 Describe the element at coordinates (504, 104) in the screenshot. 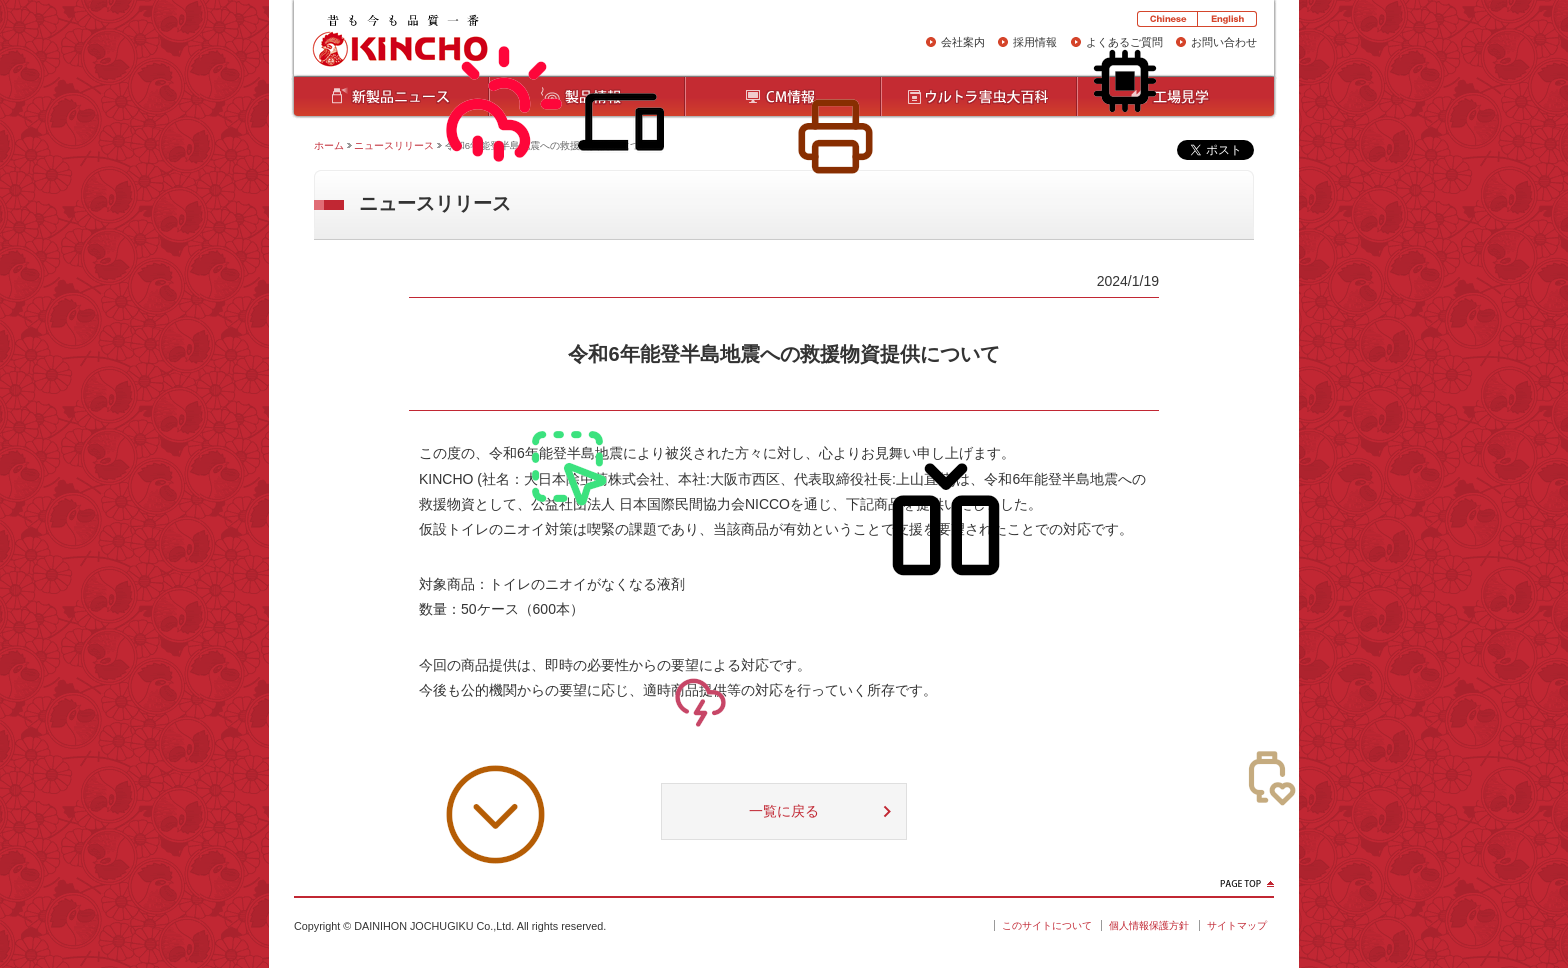

I see `current weather conditions: partly cloudy with rain` at that location.